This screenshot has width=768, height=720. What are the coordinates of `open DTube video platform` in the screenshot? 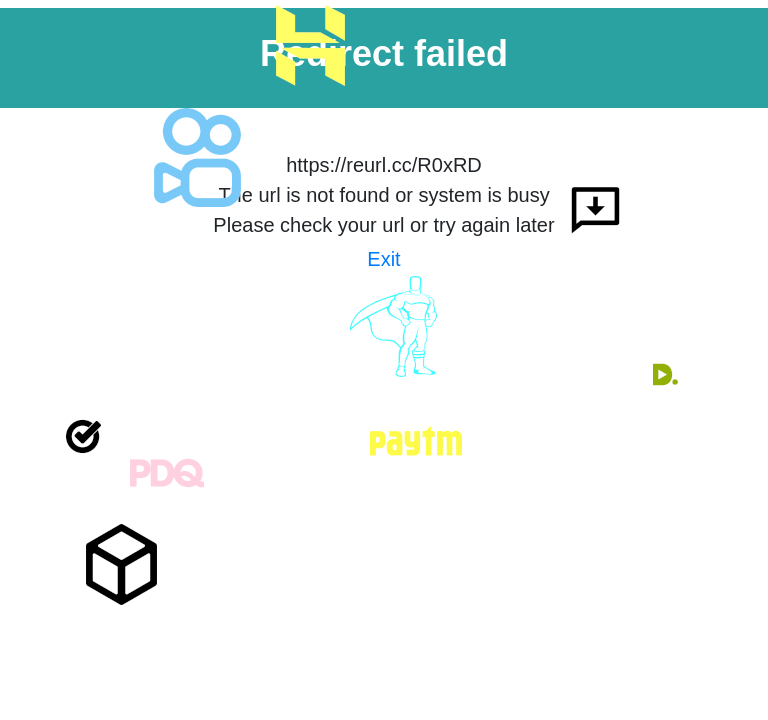 It's located at (665, 374).